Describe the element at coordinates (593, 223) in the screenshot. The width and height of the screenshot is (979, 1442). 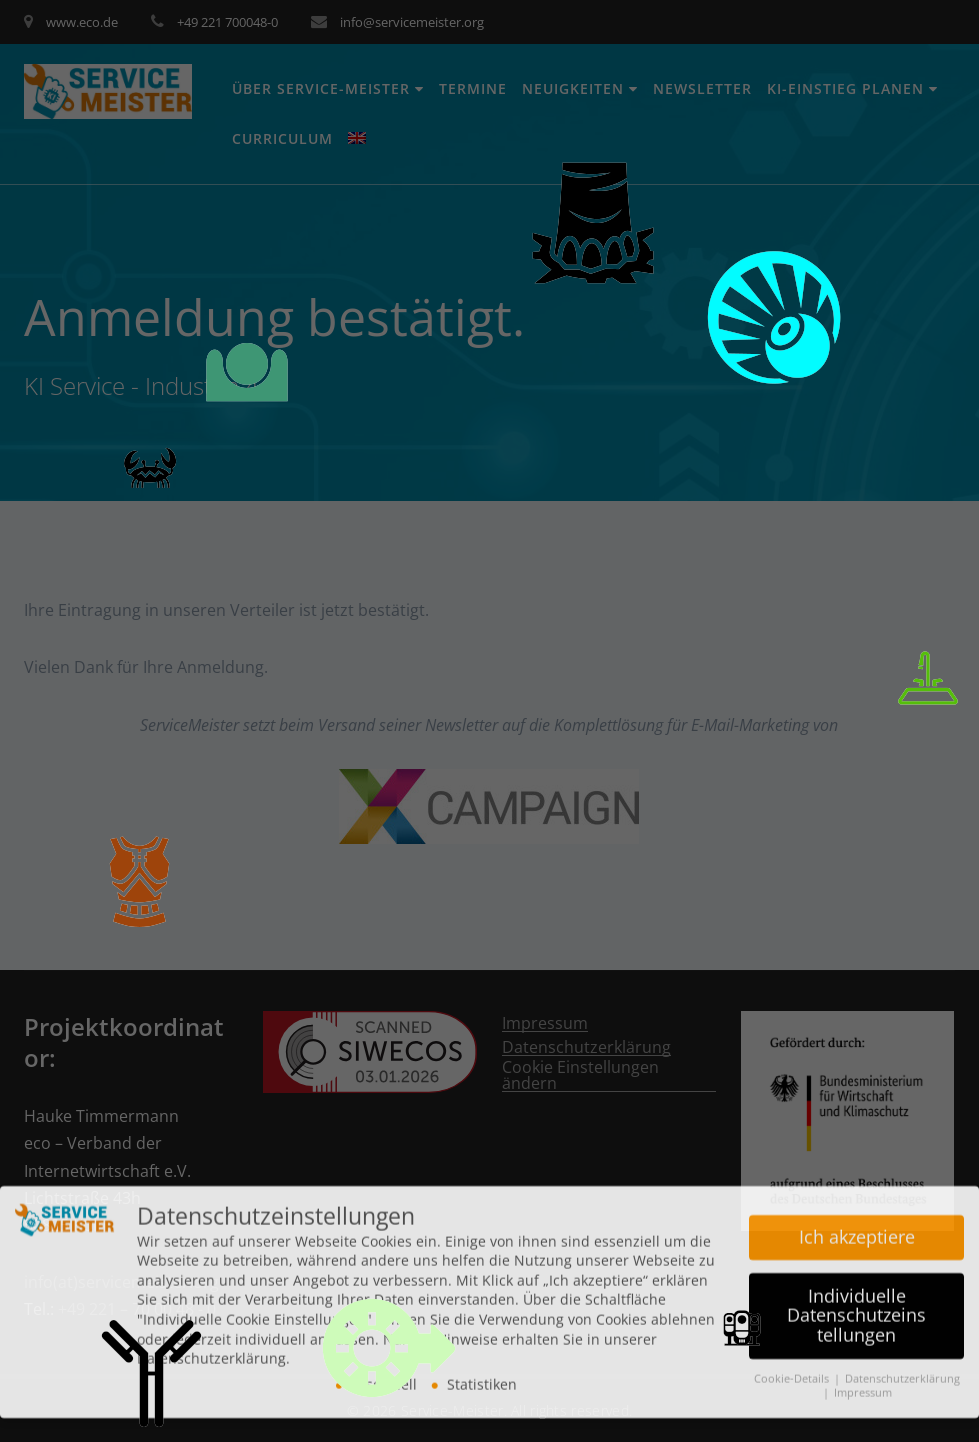
I see `perform a stomp attack` at that location.